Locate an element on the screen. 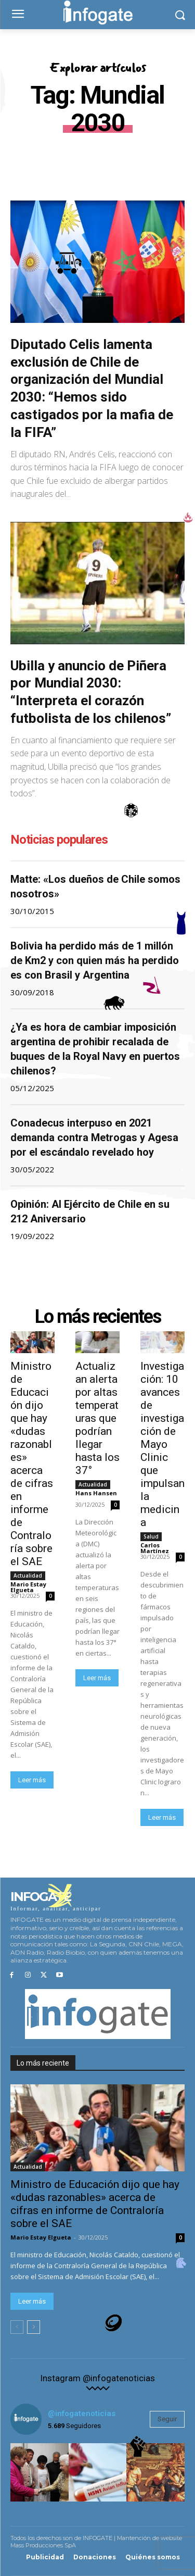 This screenshot has width=195, height=2576. roll the dice or randomize is located at coordinates (131, 810).